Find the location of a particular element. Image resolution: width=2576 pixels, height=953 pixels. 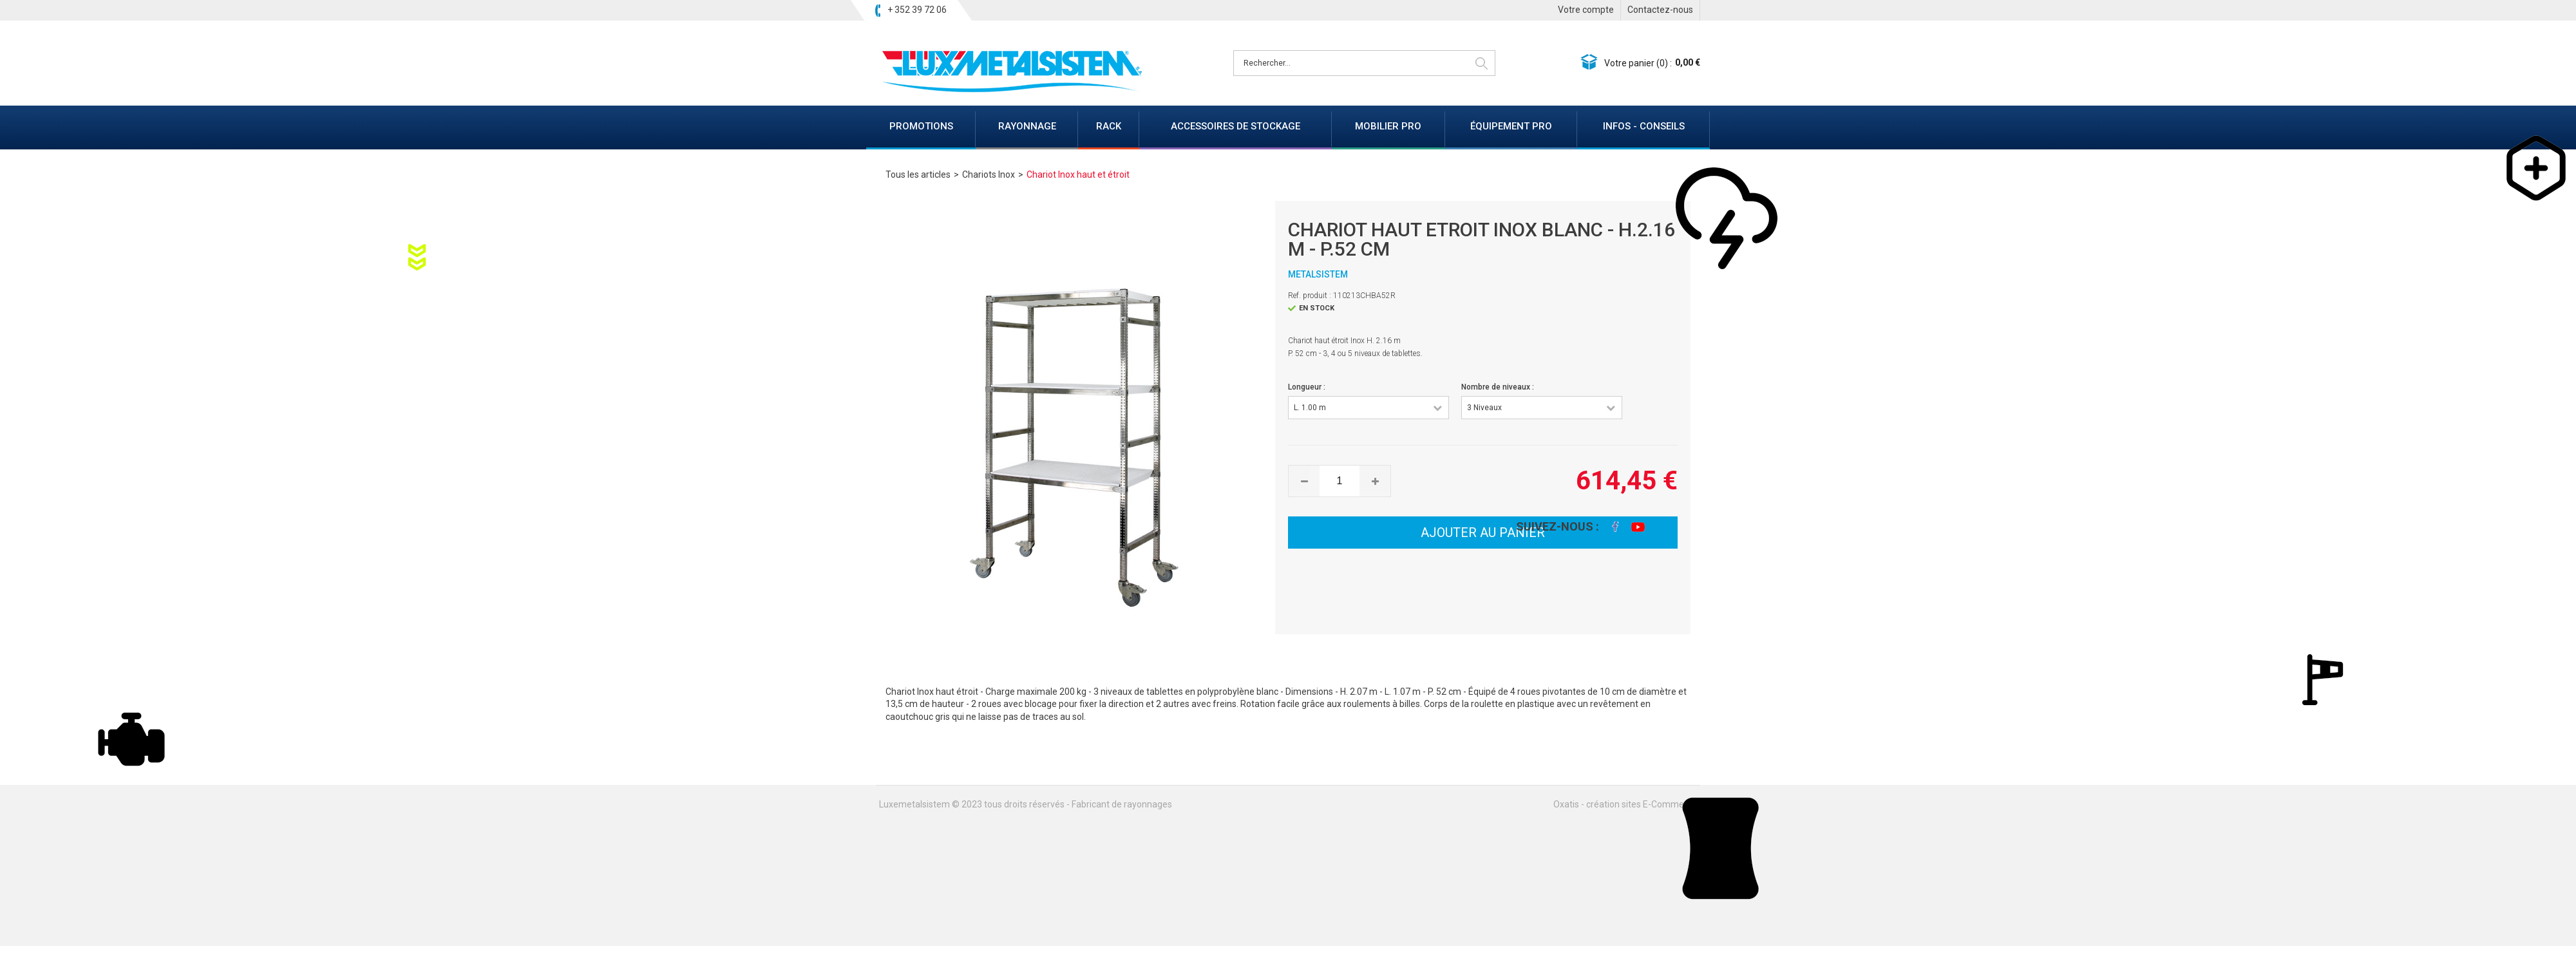

add a new module or component is located at coordinates (2536, 168).